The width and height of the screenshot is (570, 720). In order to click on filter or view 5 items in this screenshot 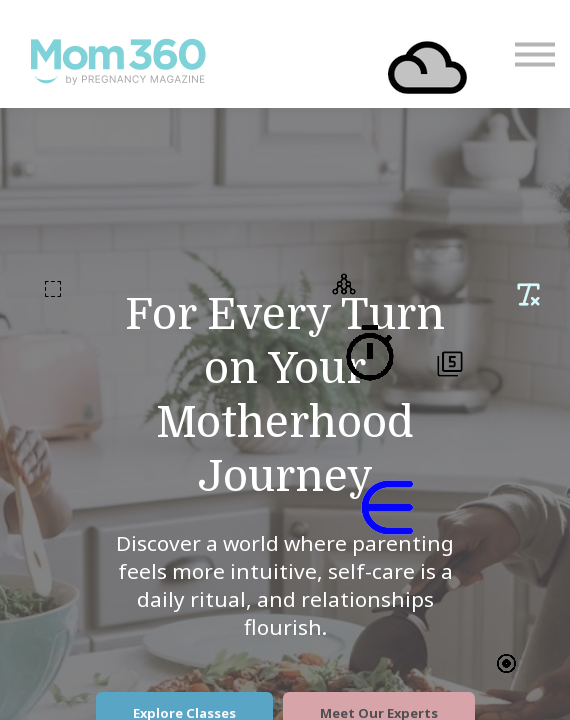, I will do `click(450, 364)`.